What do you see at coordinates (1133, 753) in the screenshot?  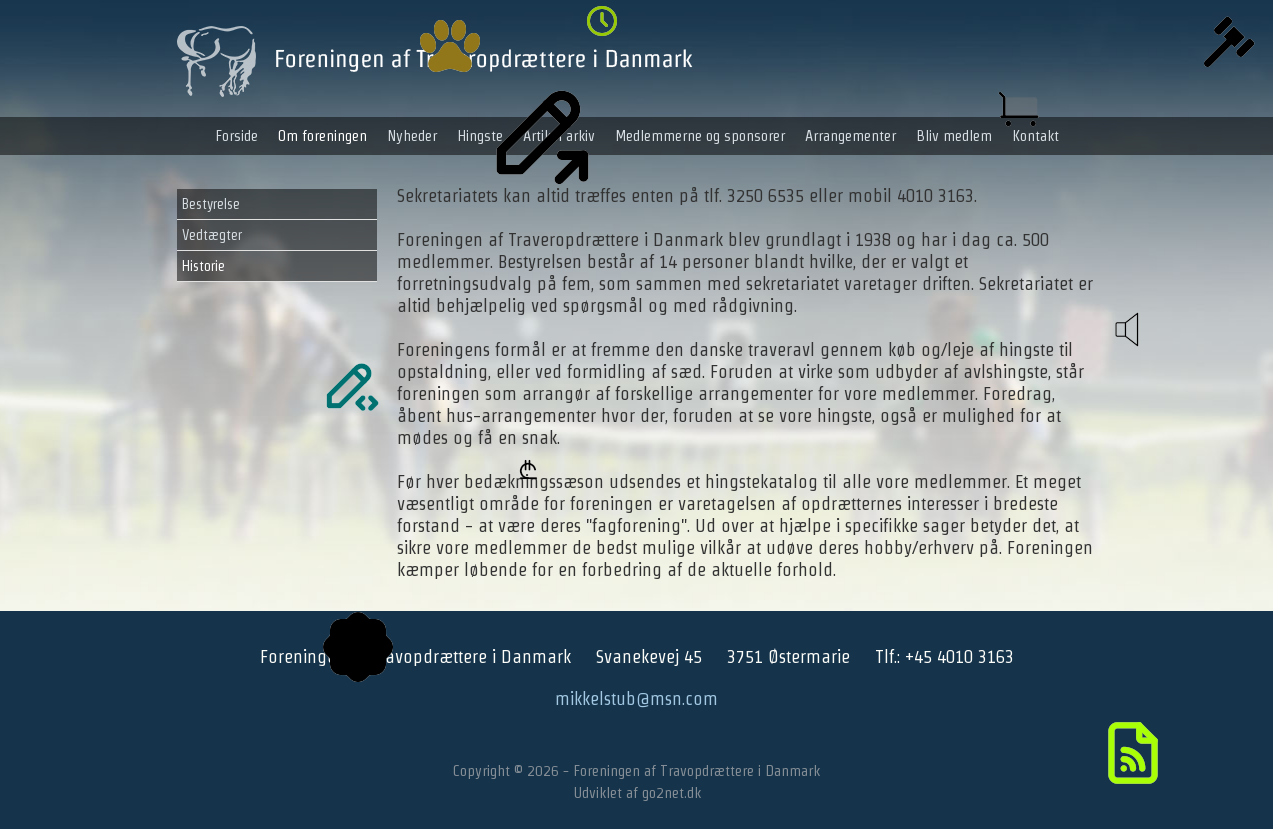 I see `view or manage RSS feed file` at bounding box center [1133, 753].